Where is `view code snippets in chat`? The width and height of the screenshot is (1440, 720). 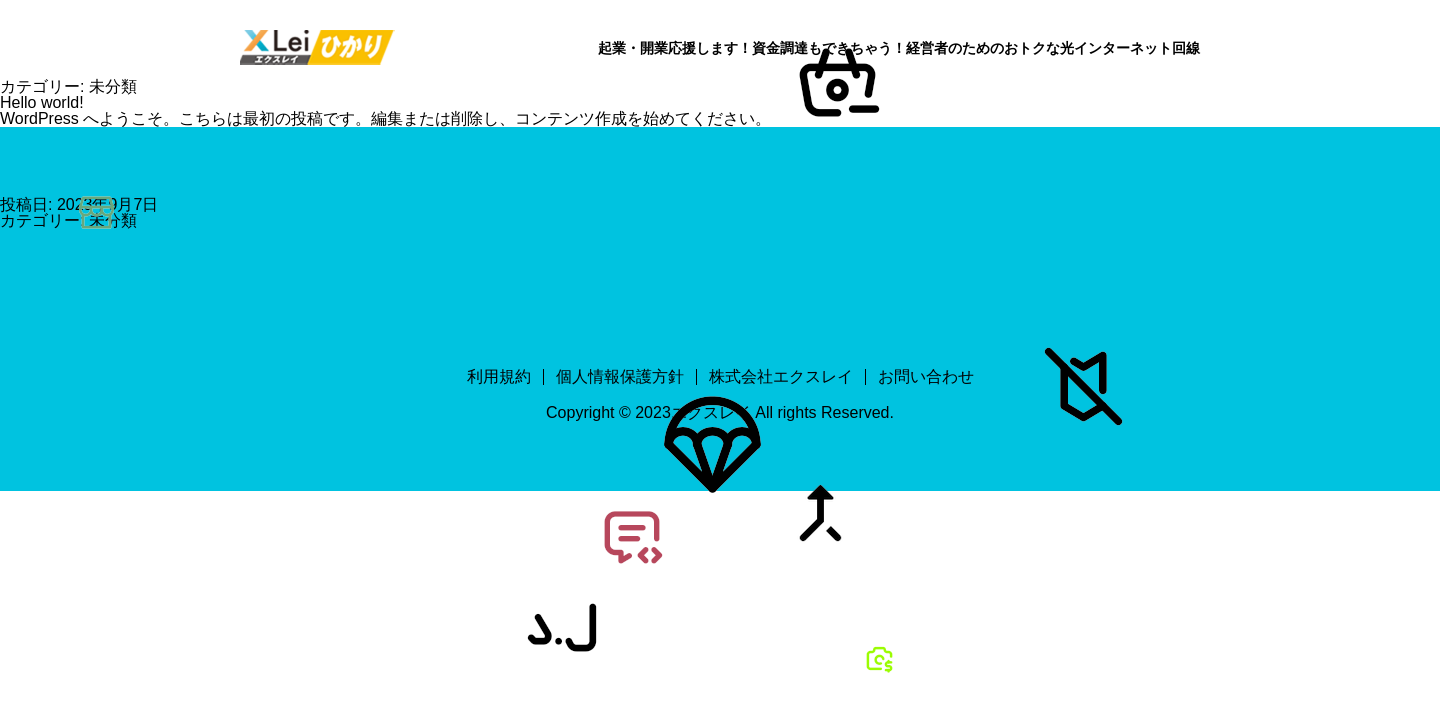
view code snippets in chat is located at coordinates (632, 536).